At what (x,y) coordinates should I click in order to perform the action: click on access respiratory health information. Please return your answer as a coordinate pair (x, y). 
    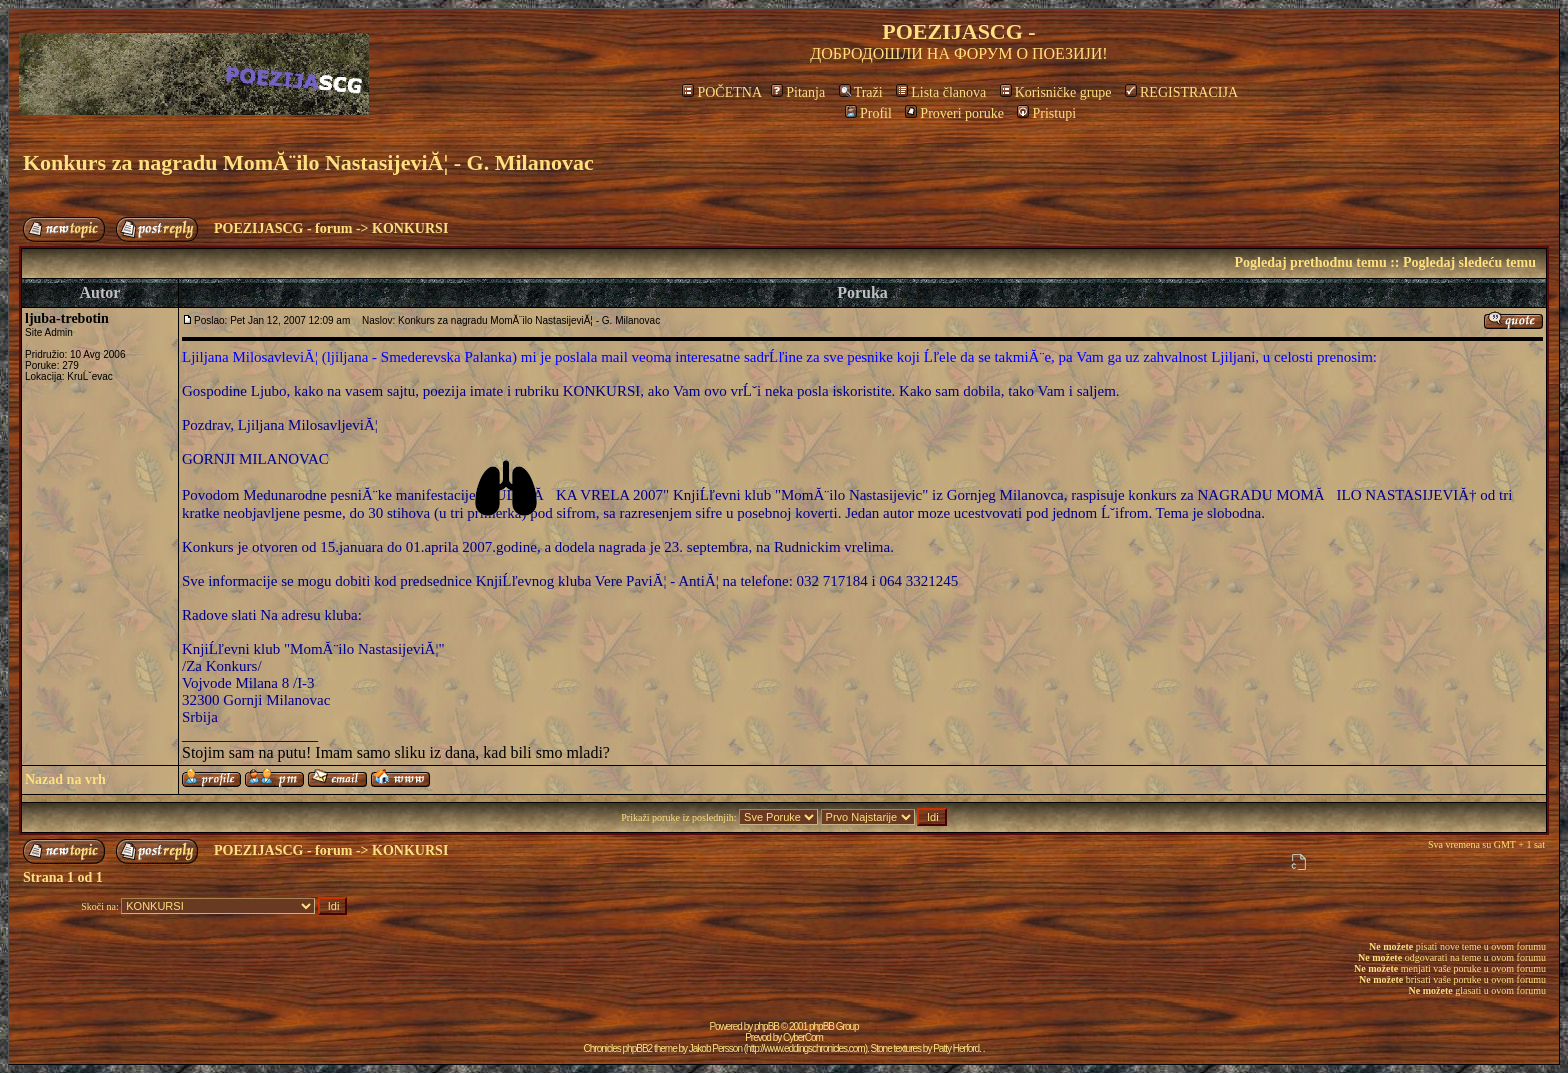
    Looking at the image, I should click on (506, 488).